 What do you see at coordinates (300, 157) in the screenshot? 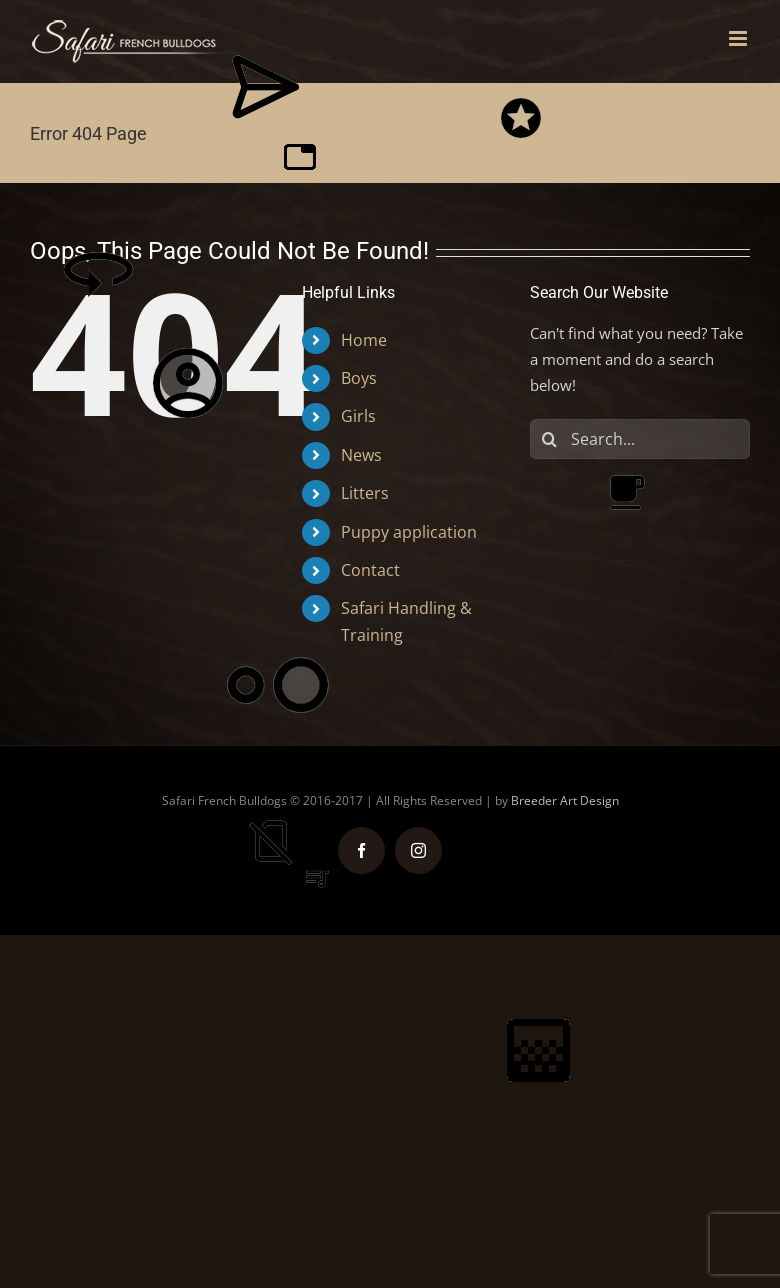
I see `open a new browser tab` at bounding box center [300, 157].